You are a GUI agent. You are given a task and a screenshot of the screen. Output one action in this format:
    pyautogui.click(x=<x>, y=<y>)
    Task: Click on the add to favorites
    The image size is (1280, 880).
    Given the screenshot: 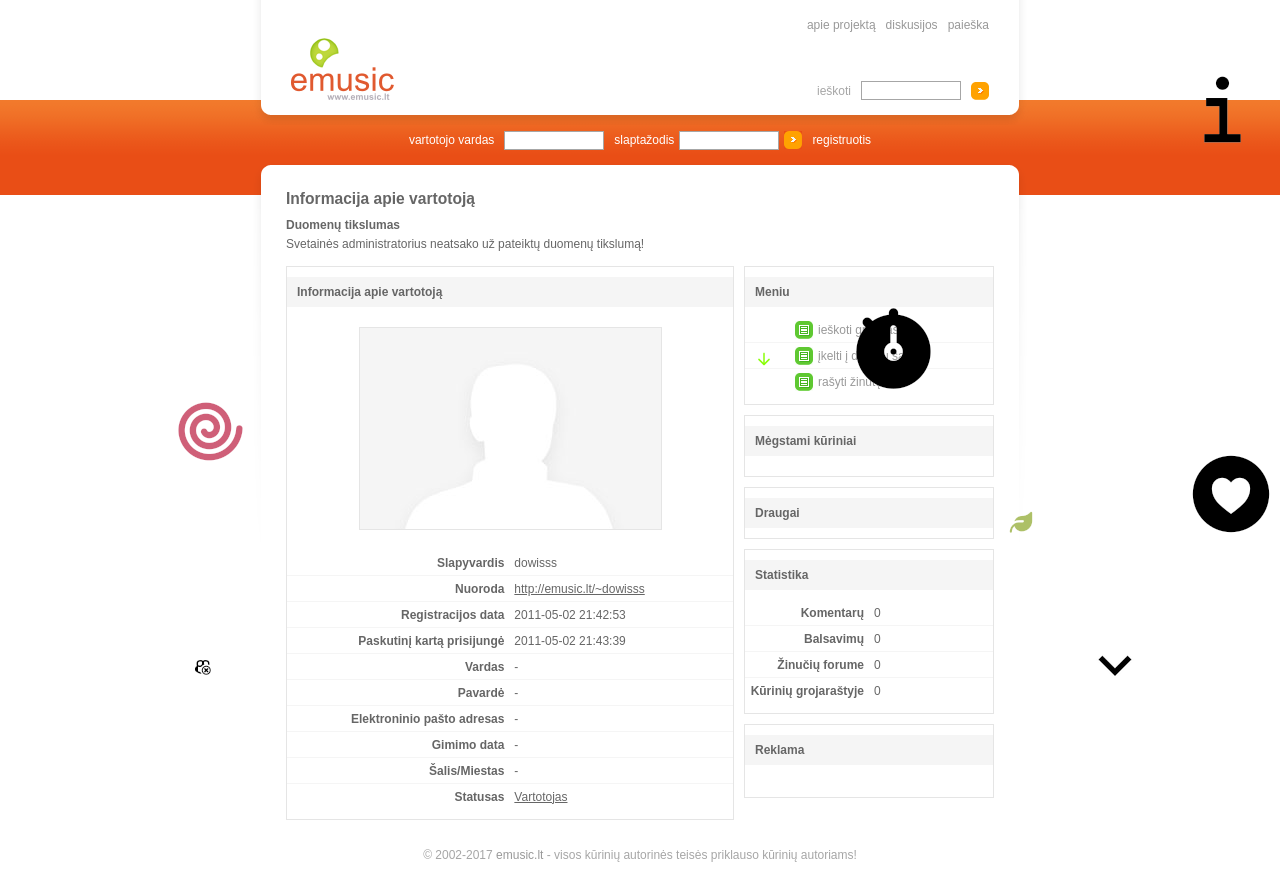 What is the action you would take?
    pyautogui.click(x=1231, y=494)
    